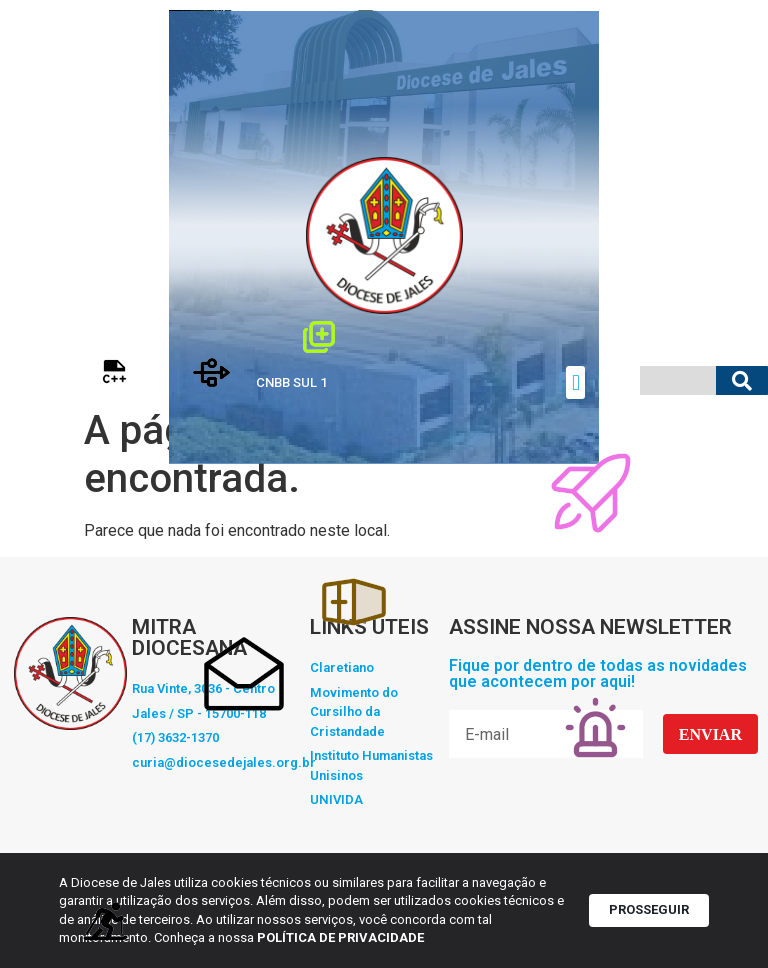  Describe the element at coordinates (354, 602) in the screenshot. I see `view shipping or freight details` at that location.